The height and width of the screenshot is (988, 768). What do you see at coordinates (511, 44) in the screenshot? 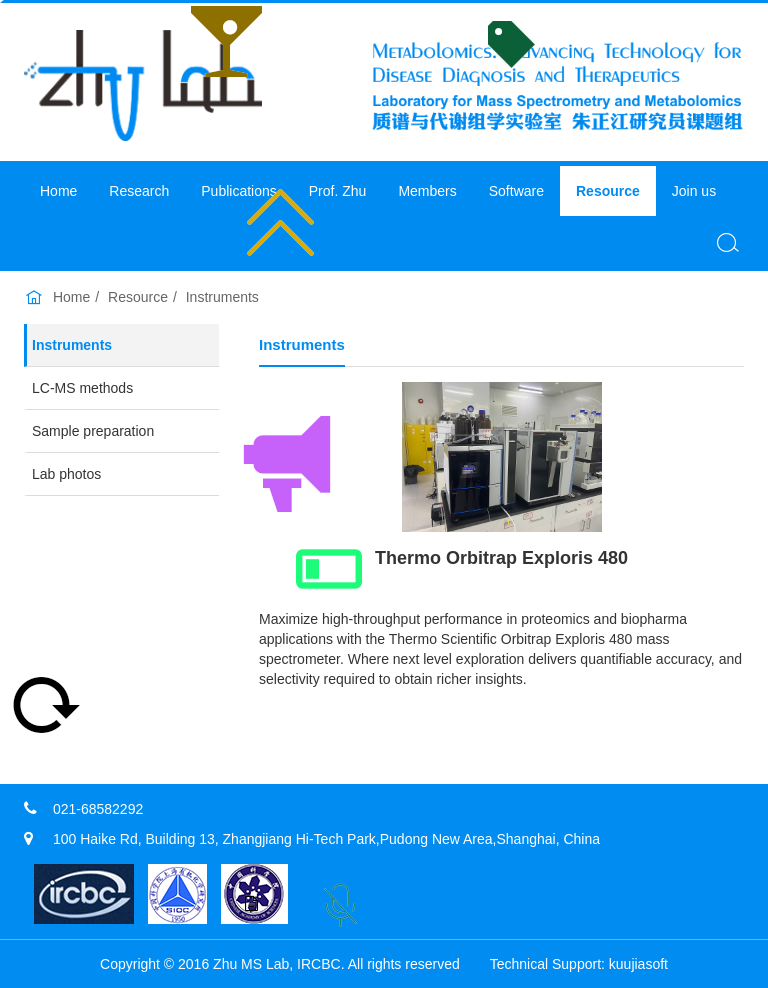
I see `add a tag or label to an item` at bounding box center [511, 44].